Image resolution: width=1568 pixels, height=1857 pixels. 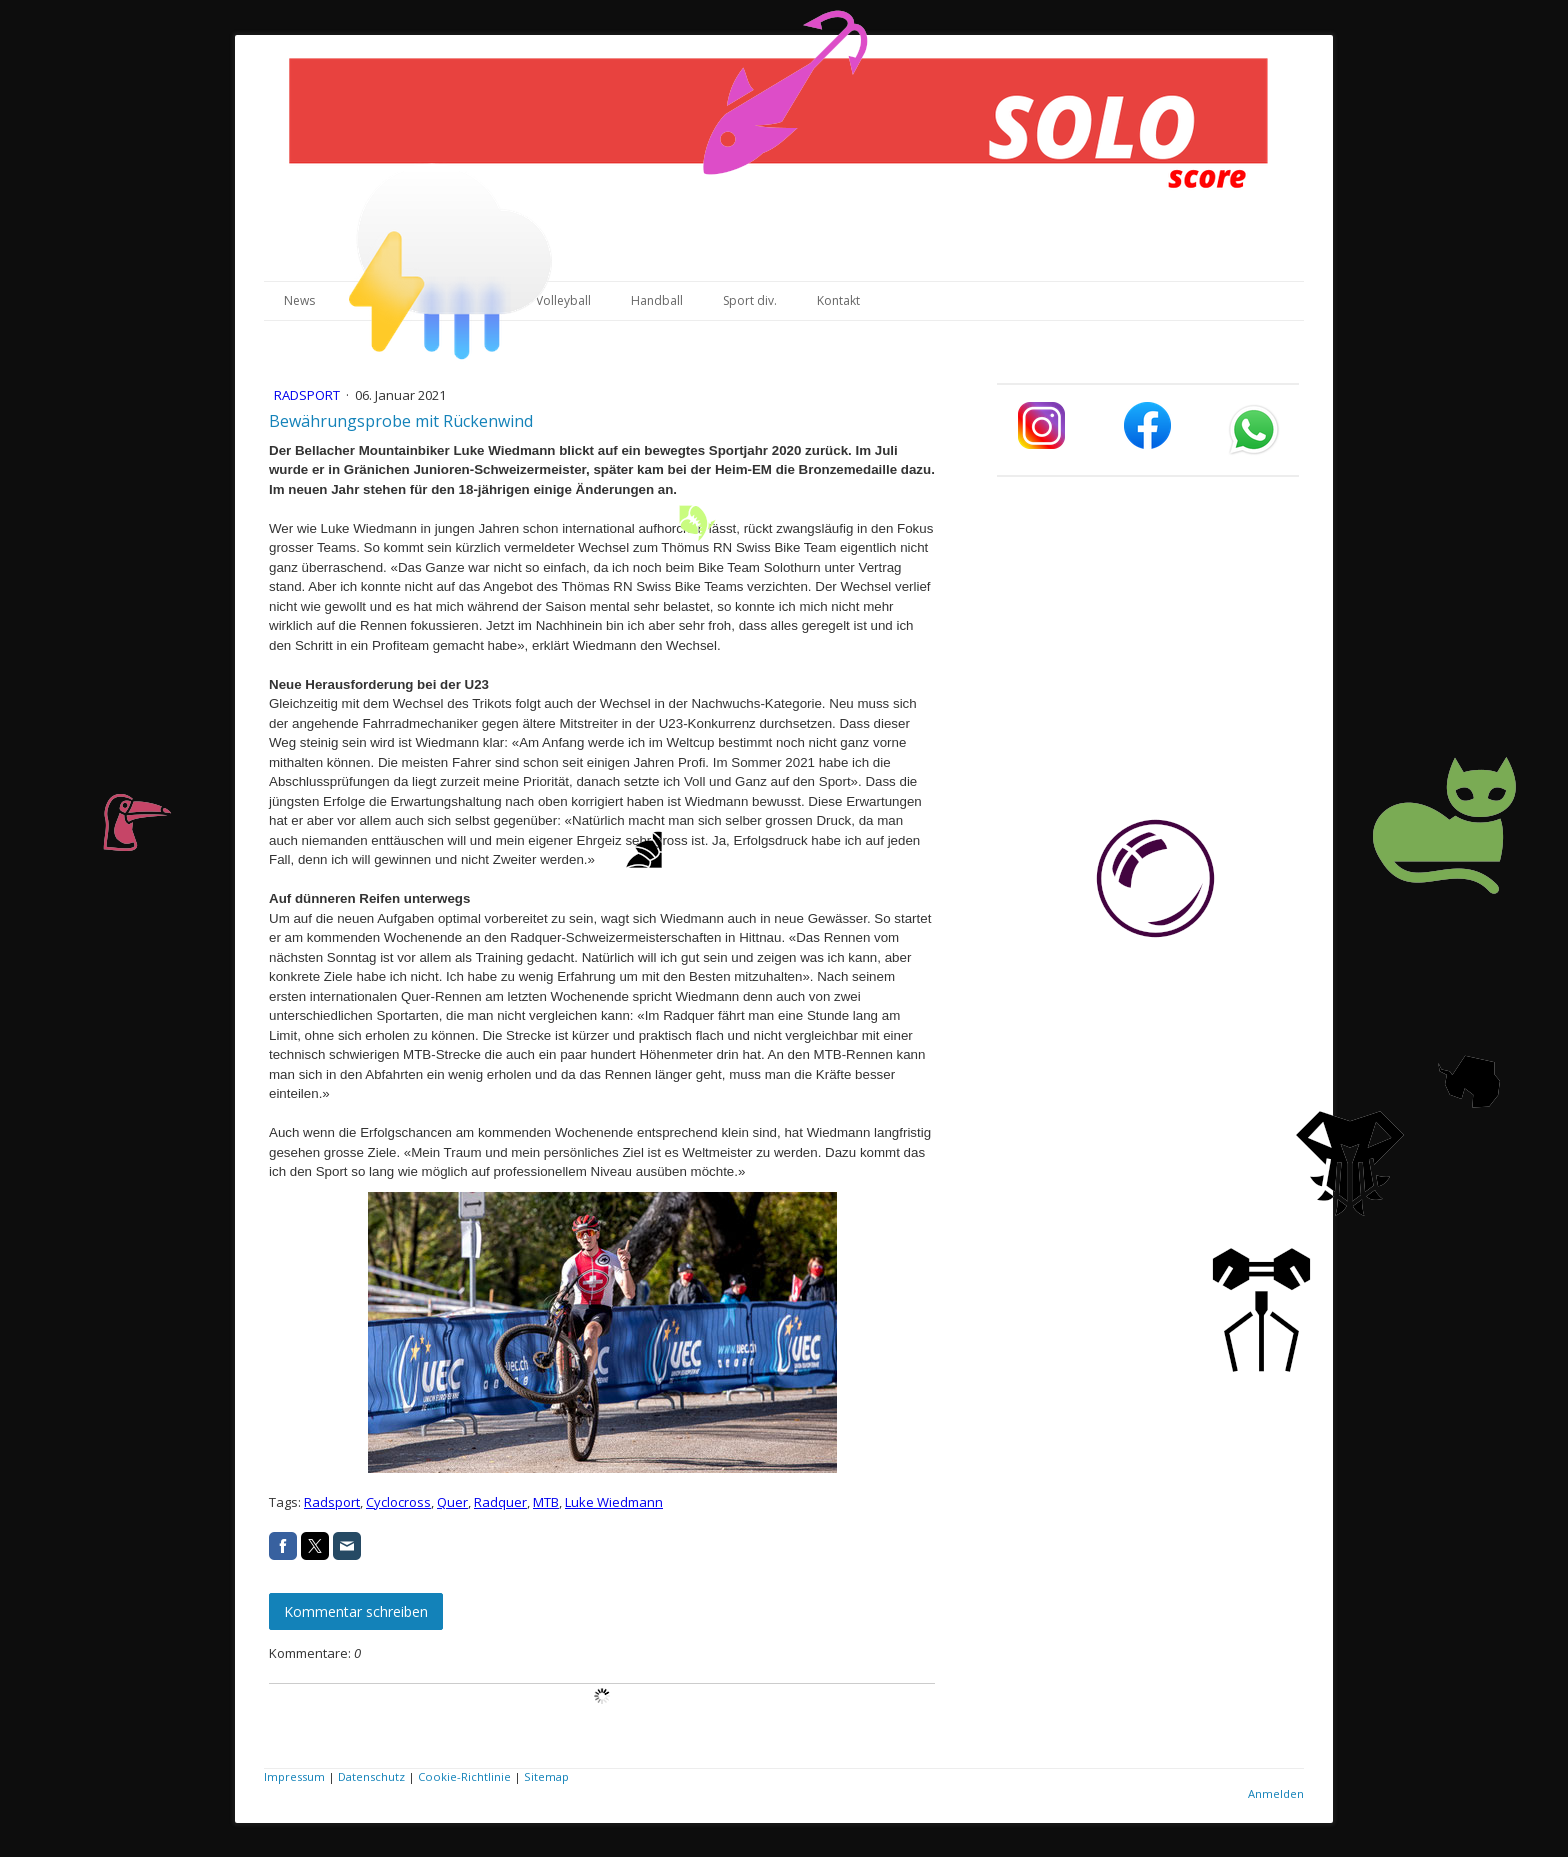 What do you see at coordinates (1350, 1163) in the screenshot?
I see `represents a creature type or monster in a game` at bounding box center [1350, 1163].